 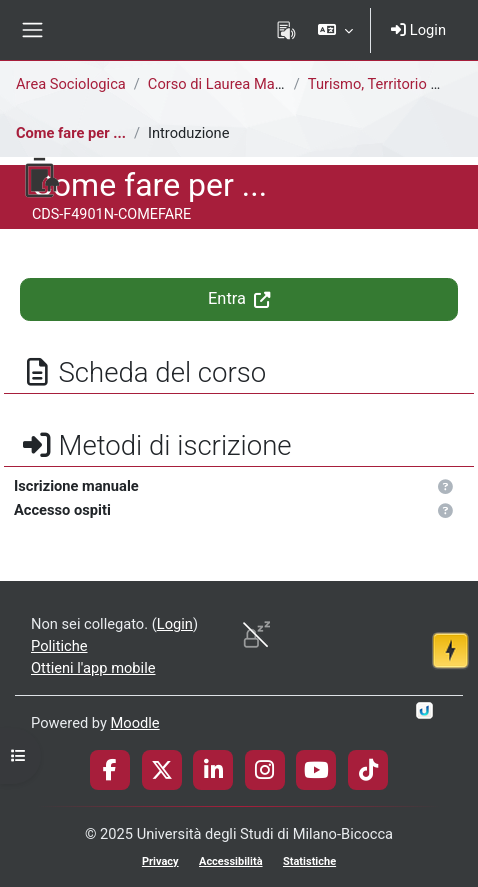 What do you see at coordinates (256, 634) in the screenshot?
I see `system sleep mode is currently disabled` at bounding box center [256, 634].